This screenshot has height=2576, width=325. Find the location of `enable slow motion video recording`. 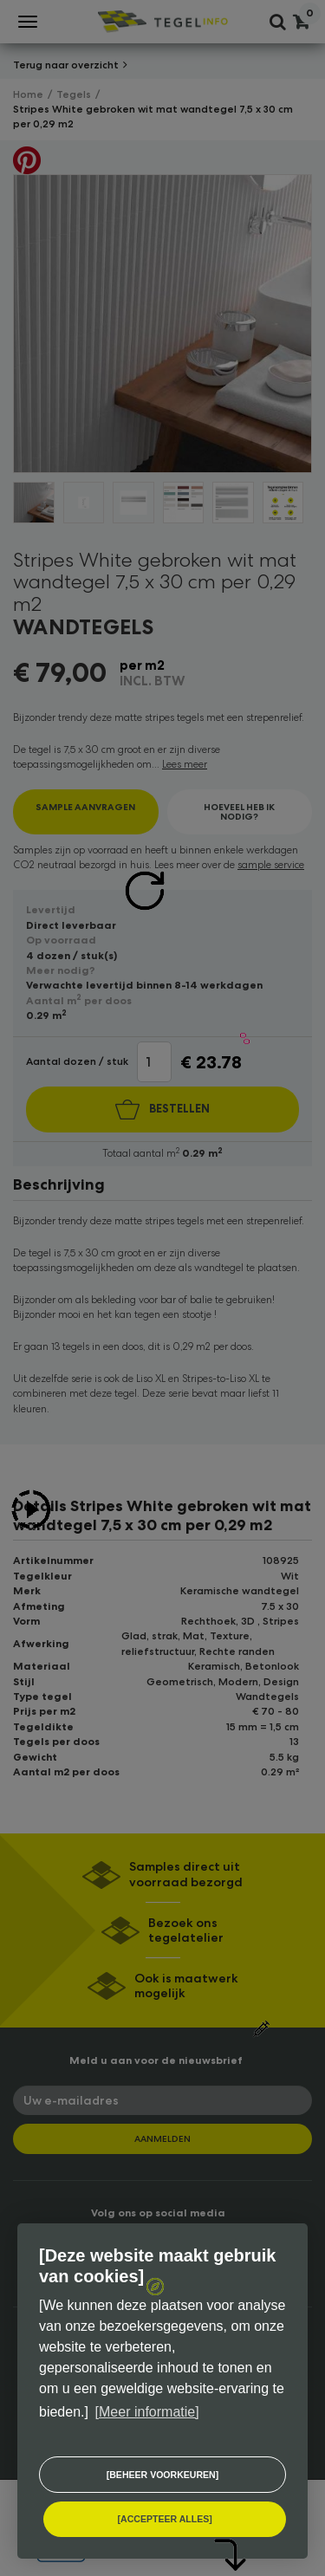

enable slow motion video recording is located at coordinates (31, 1509).